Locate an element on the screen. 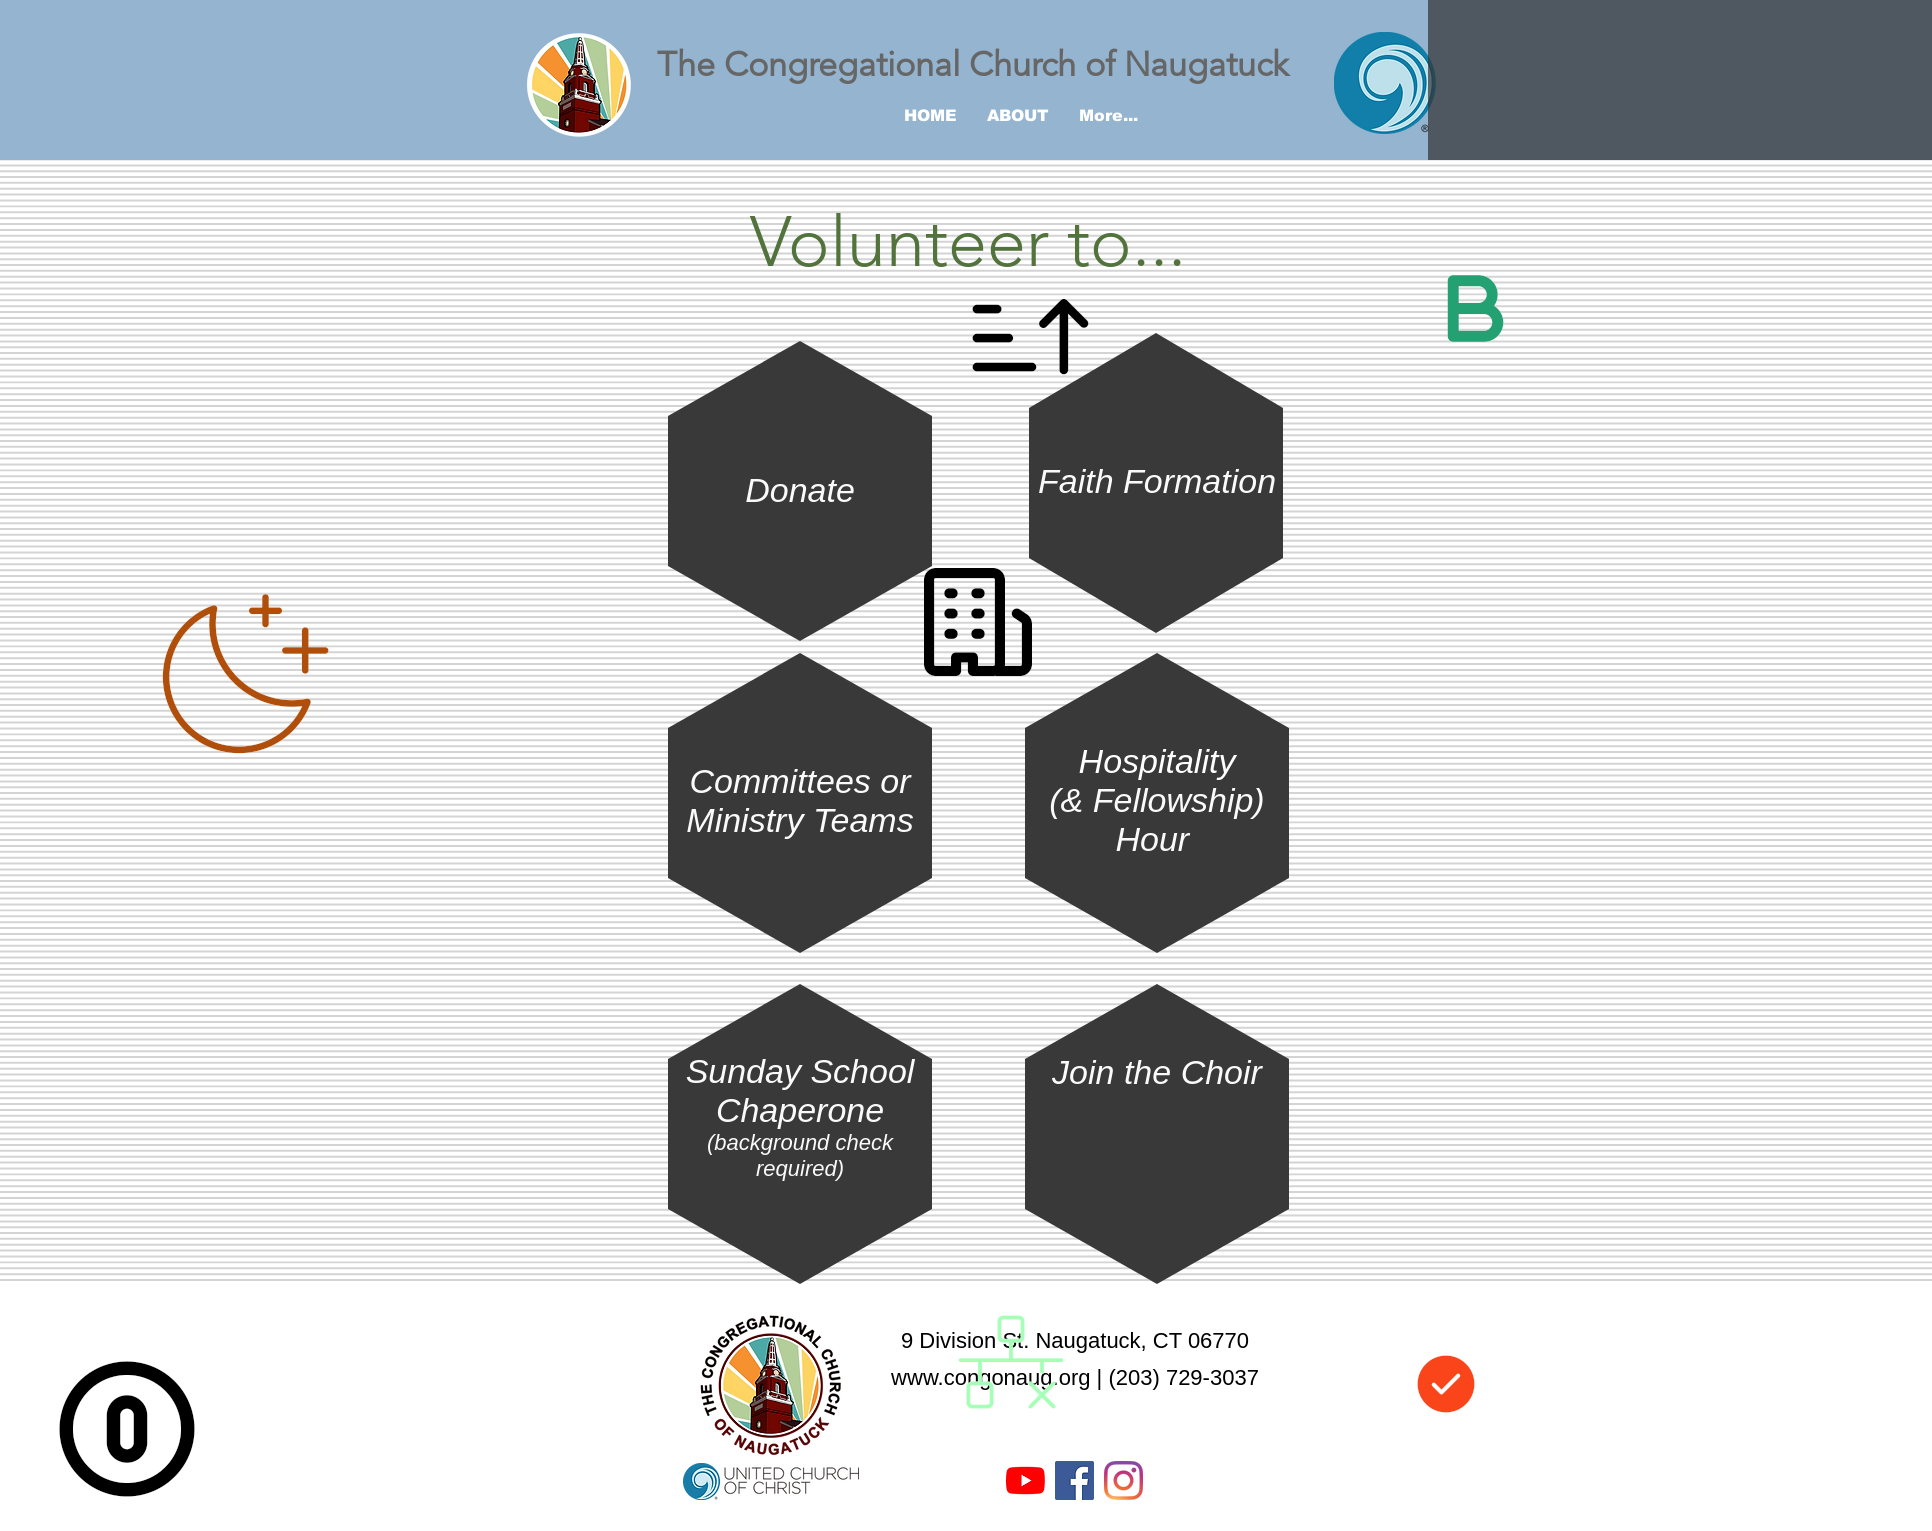 This screenshot has width=1932, height=1531. indicates successful completion or confirmation is located at coordinates (1446, 1384).